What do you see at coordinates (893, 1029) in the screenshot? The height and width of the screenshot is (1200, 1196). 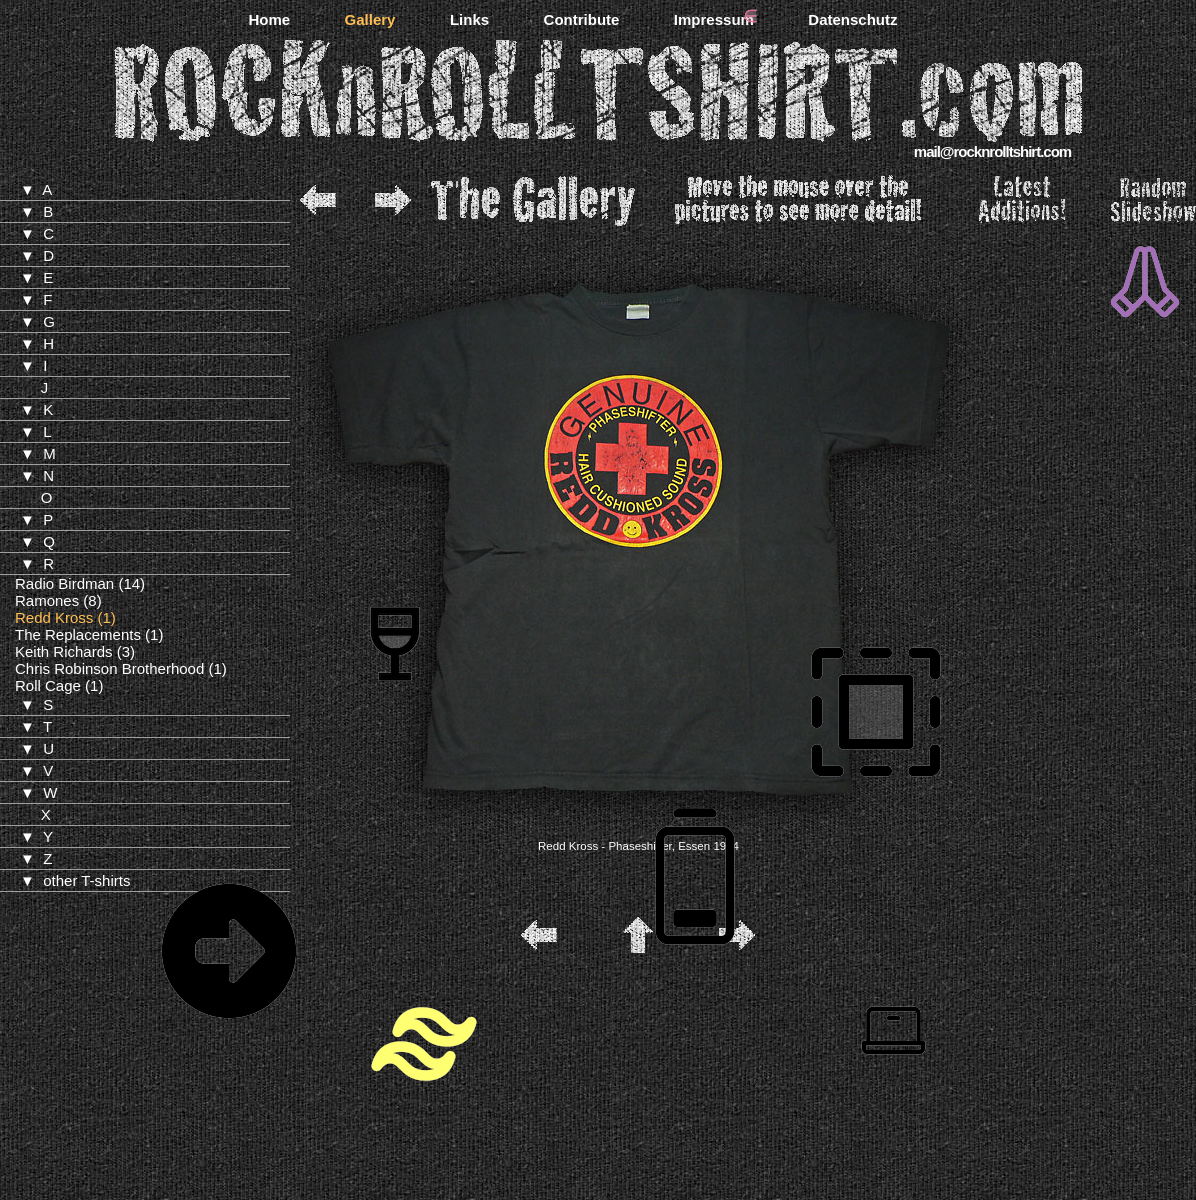 I see `switch to desktop view` at bounding box center [893, 1029].